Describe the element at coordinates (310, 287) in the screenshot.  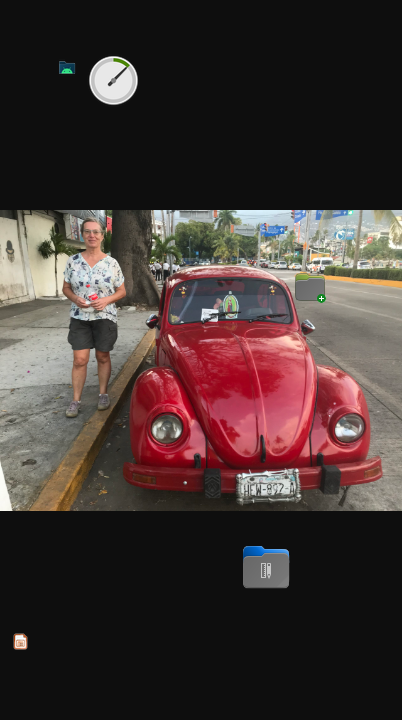
I see `create a new folder` at that location.